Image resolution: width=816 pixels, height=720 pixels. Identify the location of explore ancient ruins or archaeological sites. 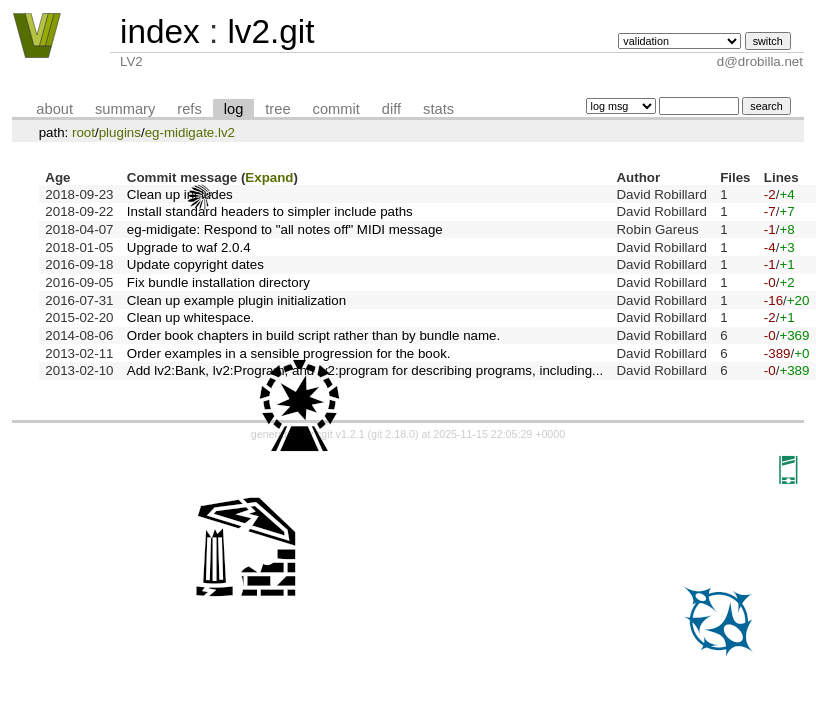
(245, 547).